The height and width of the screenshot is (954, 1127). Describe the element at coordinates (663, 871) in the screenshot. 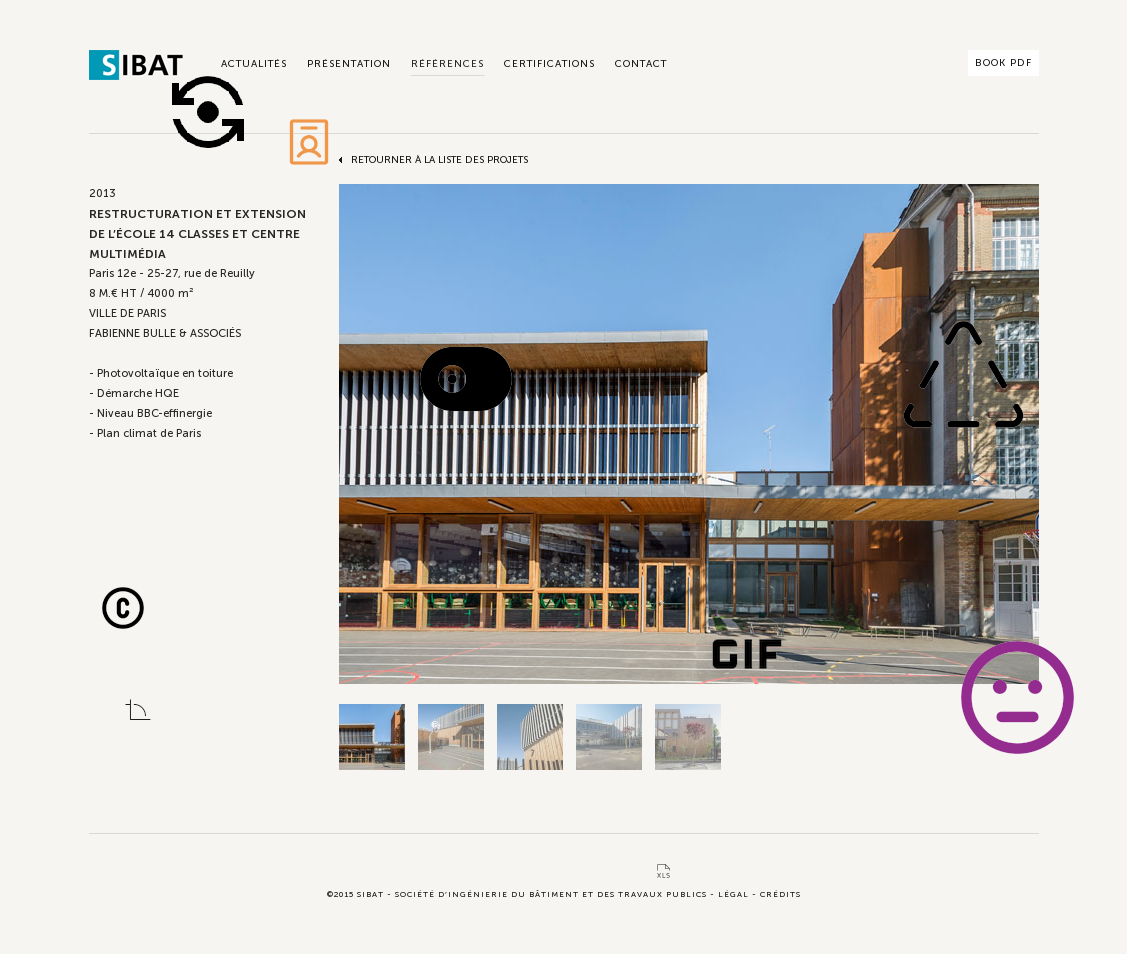

I see `open or view an excel spreadsheet file` at that location.